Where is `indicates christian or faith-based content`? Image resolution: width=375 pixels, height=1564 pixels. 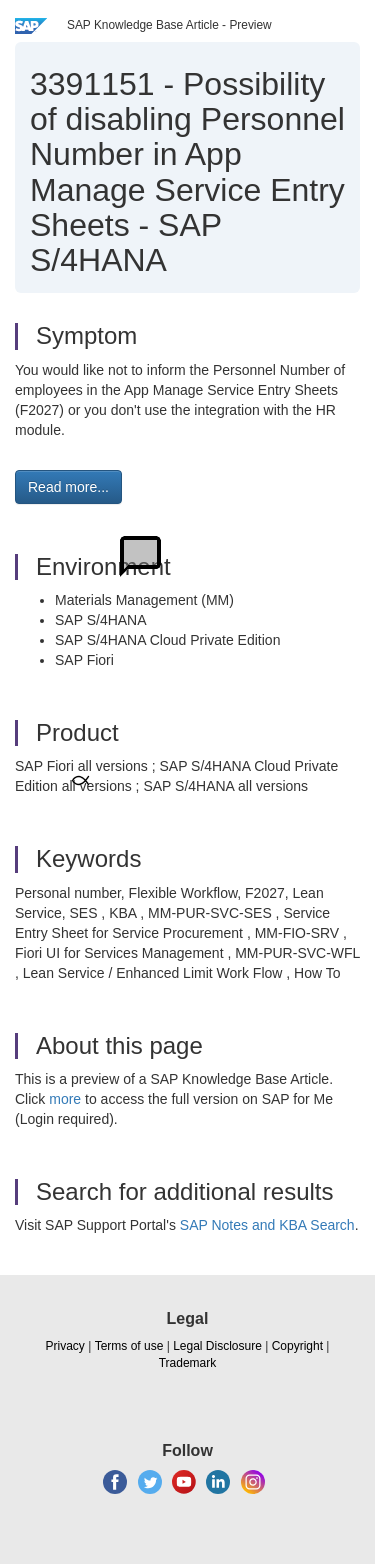
indicates christian or faith-based content is located at coordinates (80, 780).